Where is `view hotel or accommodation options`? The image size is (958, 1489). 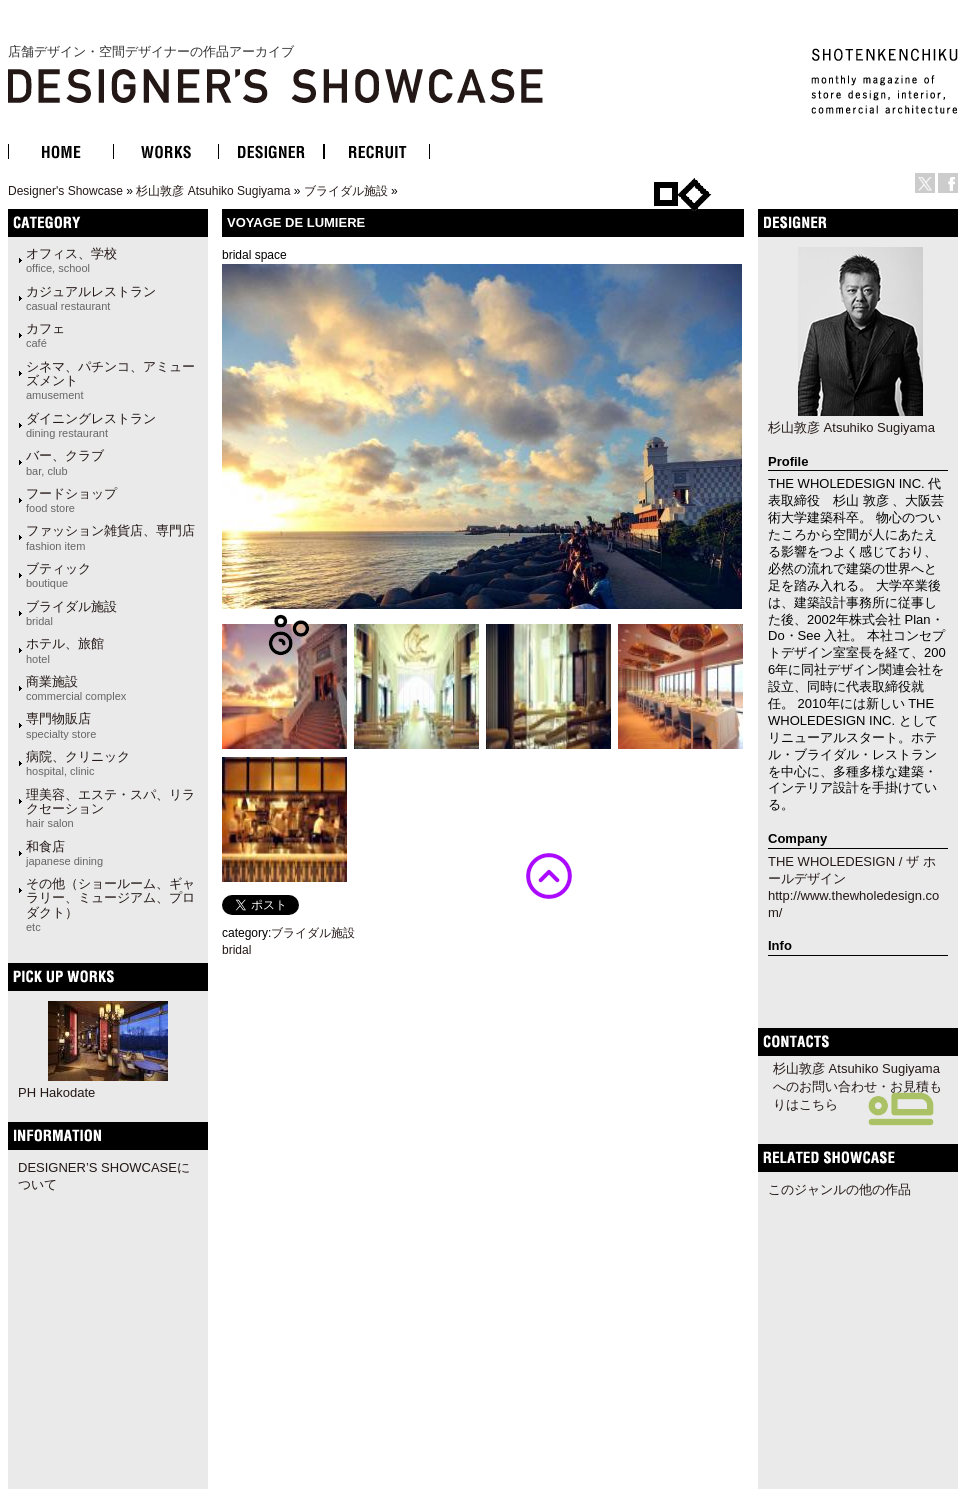
view hotel or accommodation options is located at coordinates (901, 1109).